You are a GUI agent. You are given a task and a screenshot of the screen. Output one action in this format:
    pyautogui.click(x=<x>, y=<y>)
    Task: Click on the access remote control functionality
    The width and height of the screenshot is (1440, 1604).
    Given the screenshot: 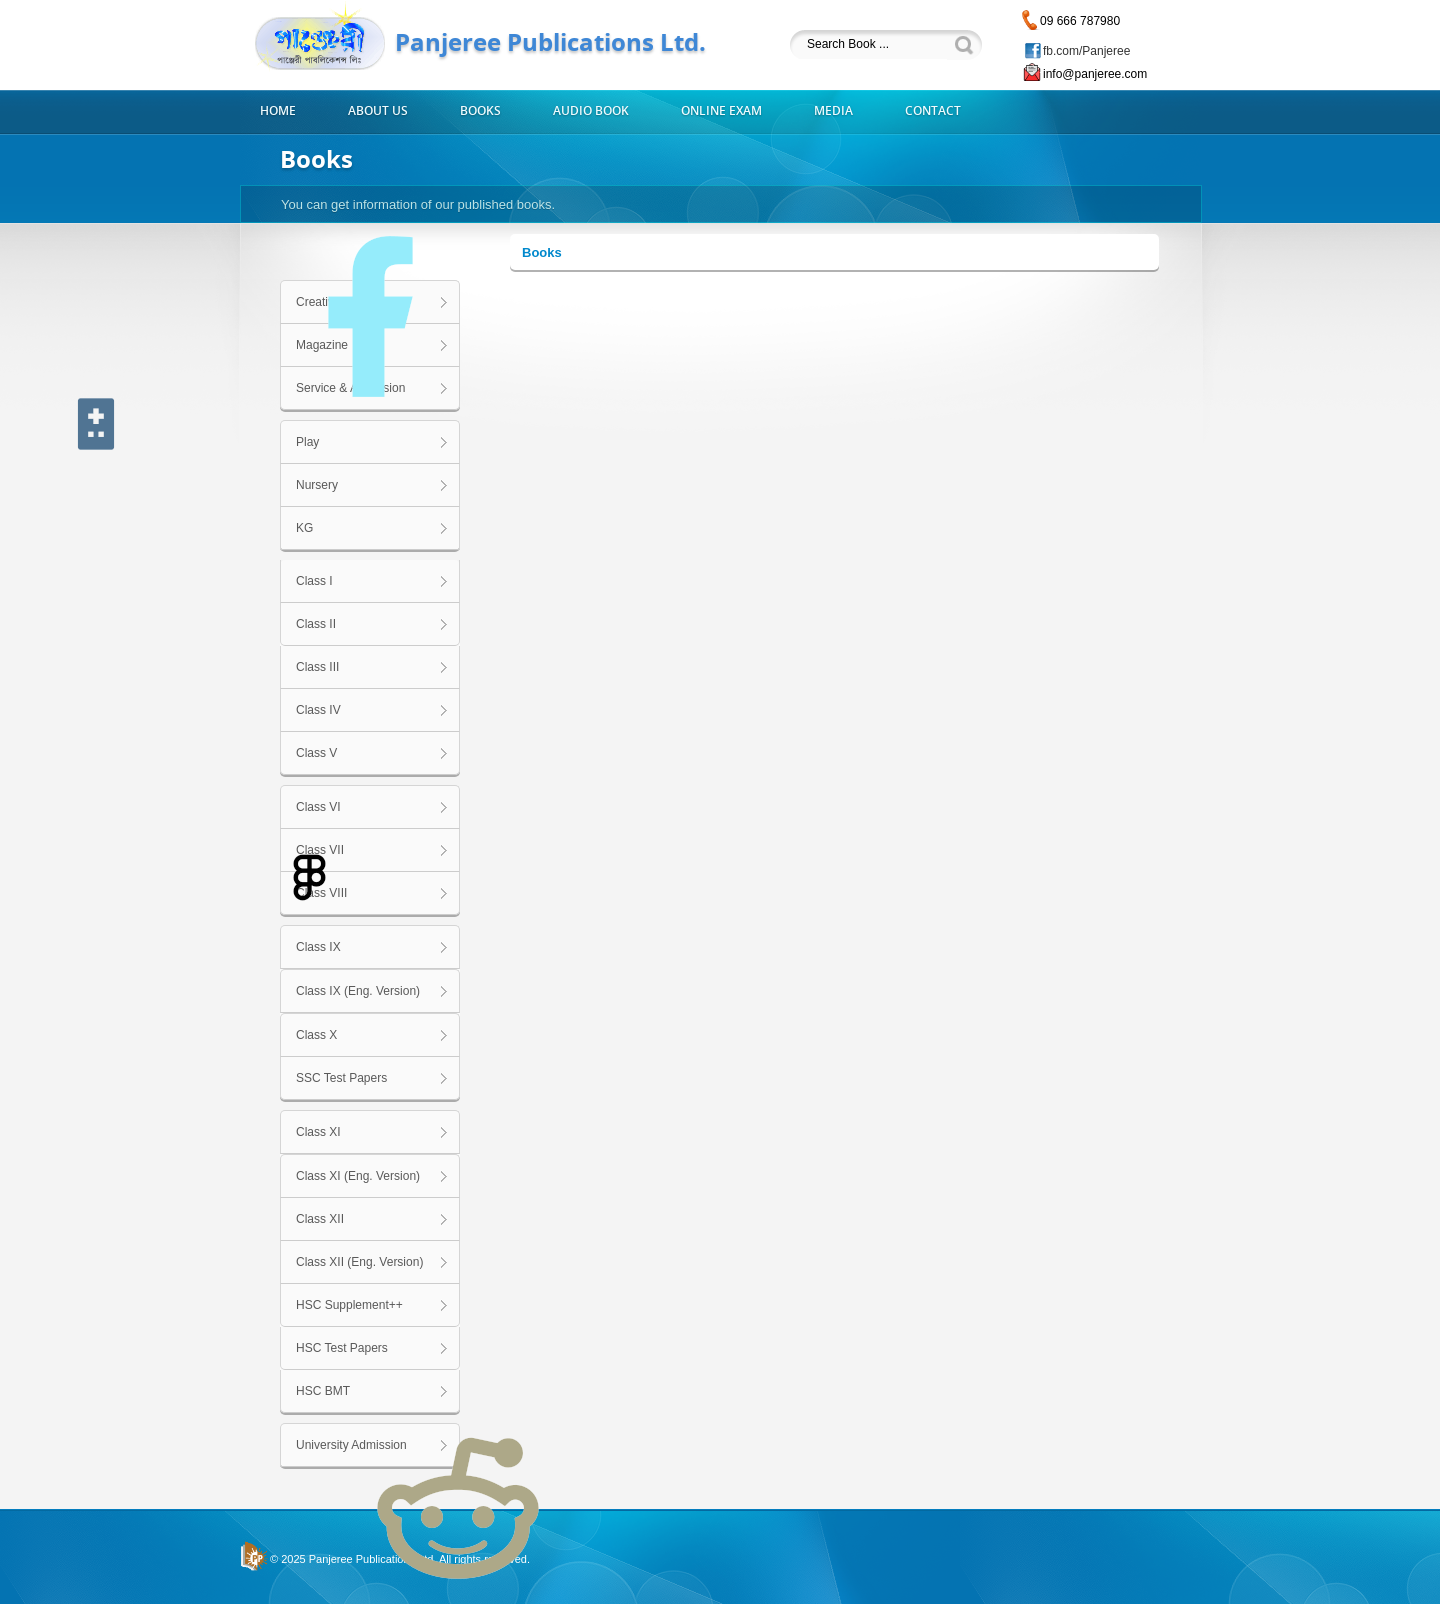 What is the action you would take?
    pyautogui.click(x=96, y=424)
    